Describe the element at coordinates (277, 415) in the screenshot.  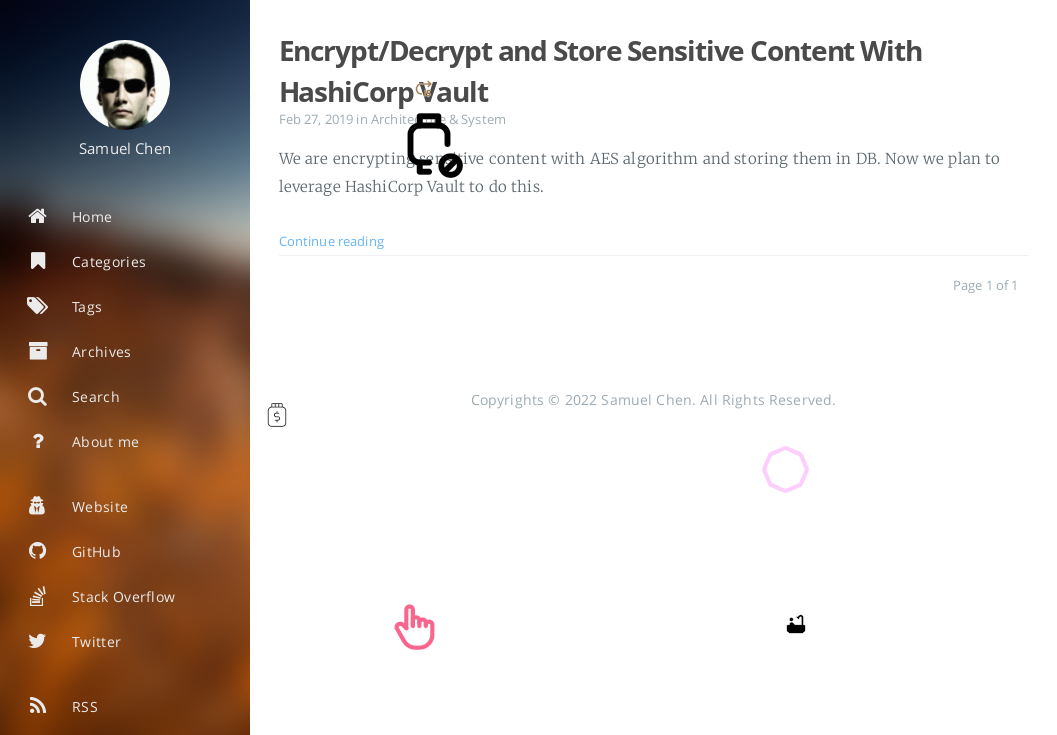
I see `send a tip or donation` at that location.